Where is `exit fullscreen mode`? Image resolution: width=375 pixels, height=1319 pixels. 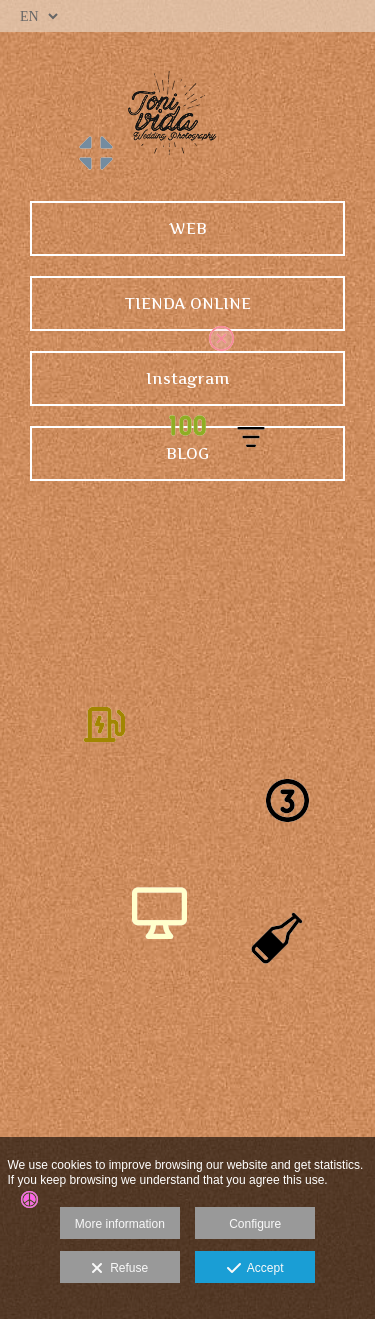 exit fullscreen mode is located at coordinates (96, 153).